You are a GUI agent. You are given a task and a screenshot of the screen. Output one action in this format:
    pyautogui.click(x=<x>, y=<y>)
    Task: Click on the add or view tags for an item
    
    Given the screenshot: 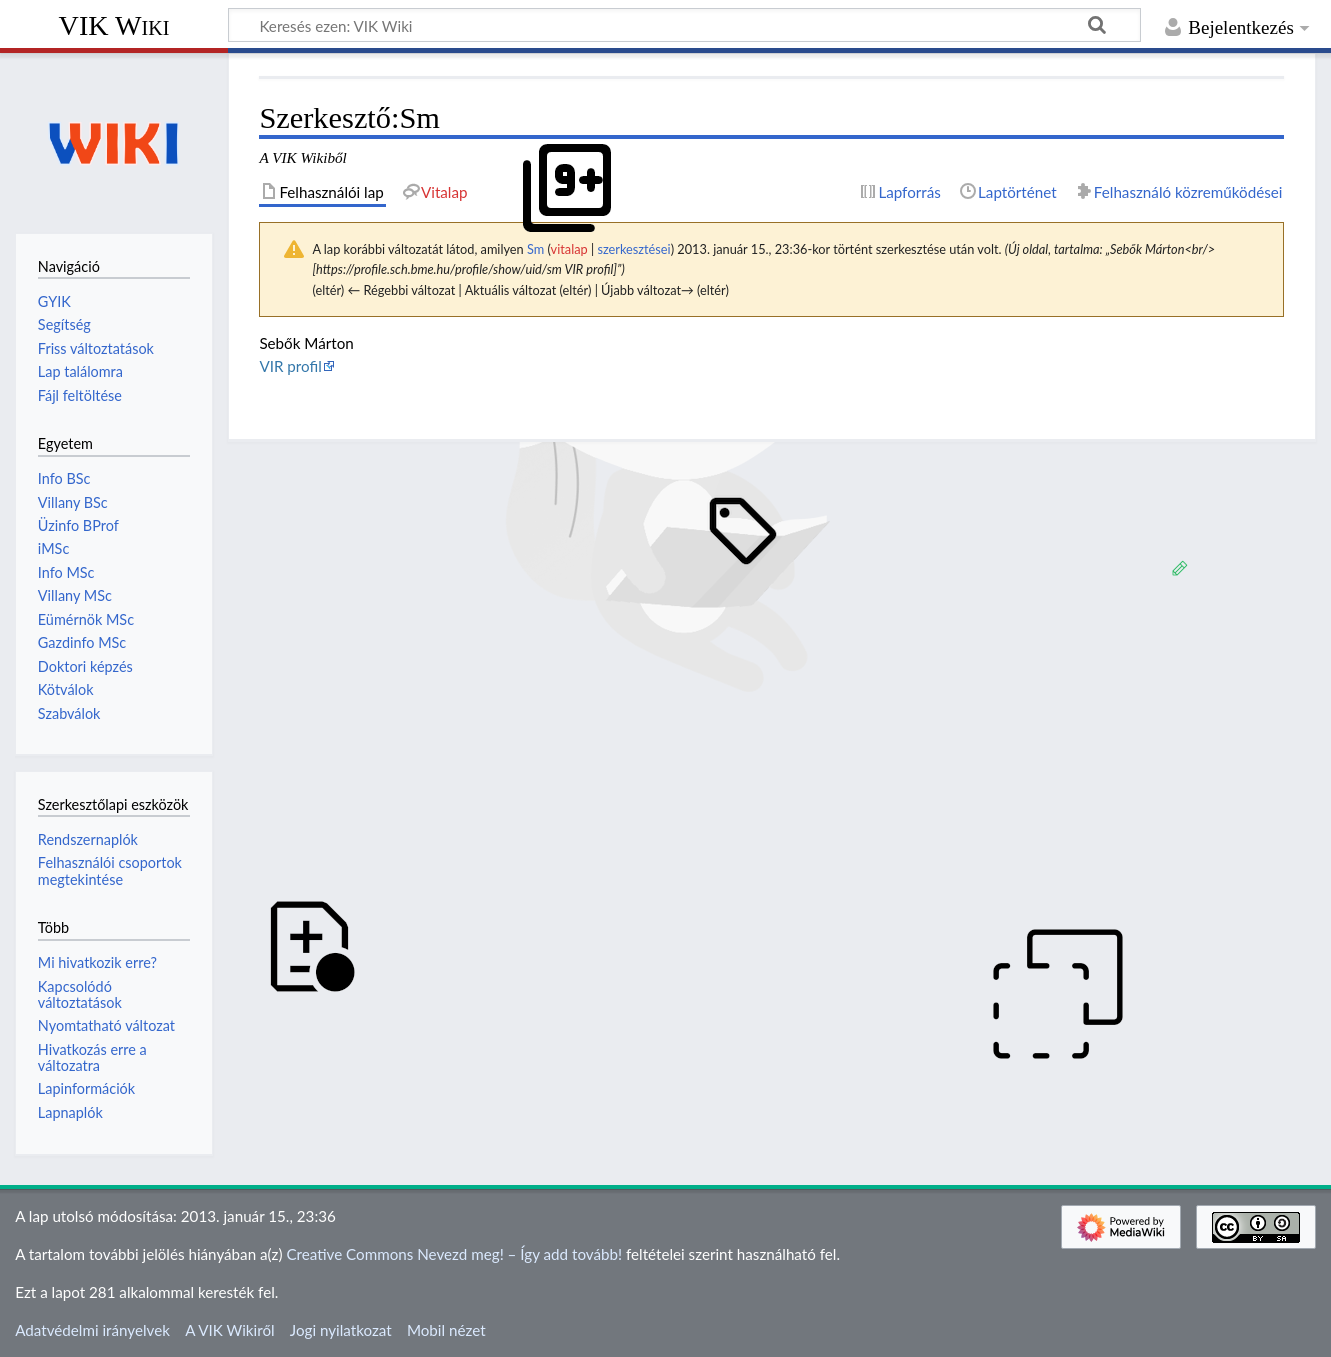 What is the action you would take?
    pyautogui.click(x=743, y=531)
    